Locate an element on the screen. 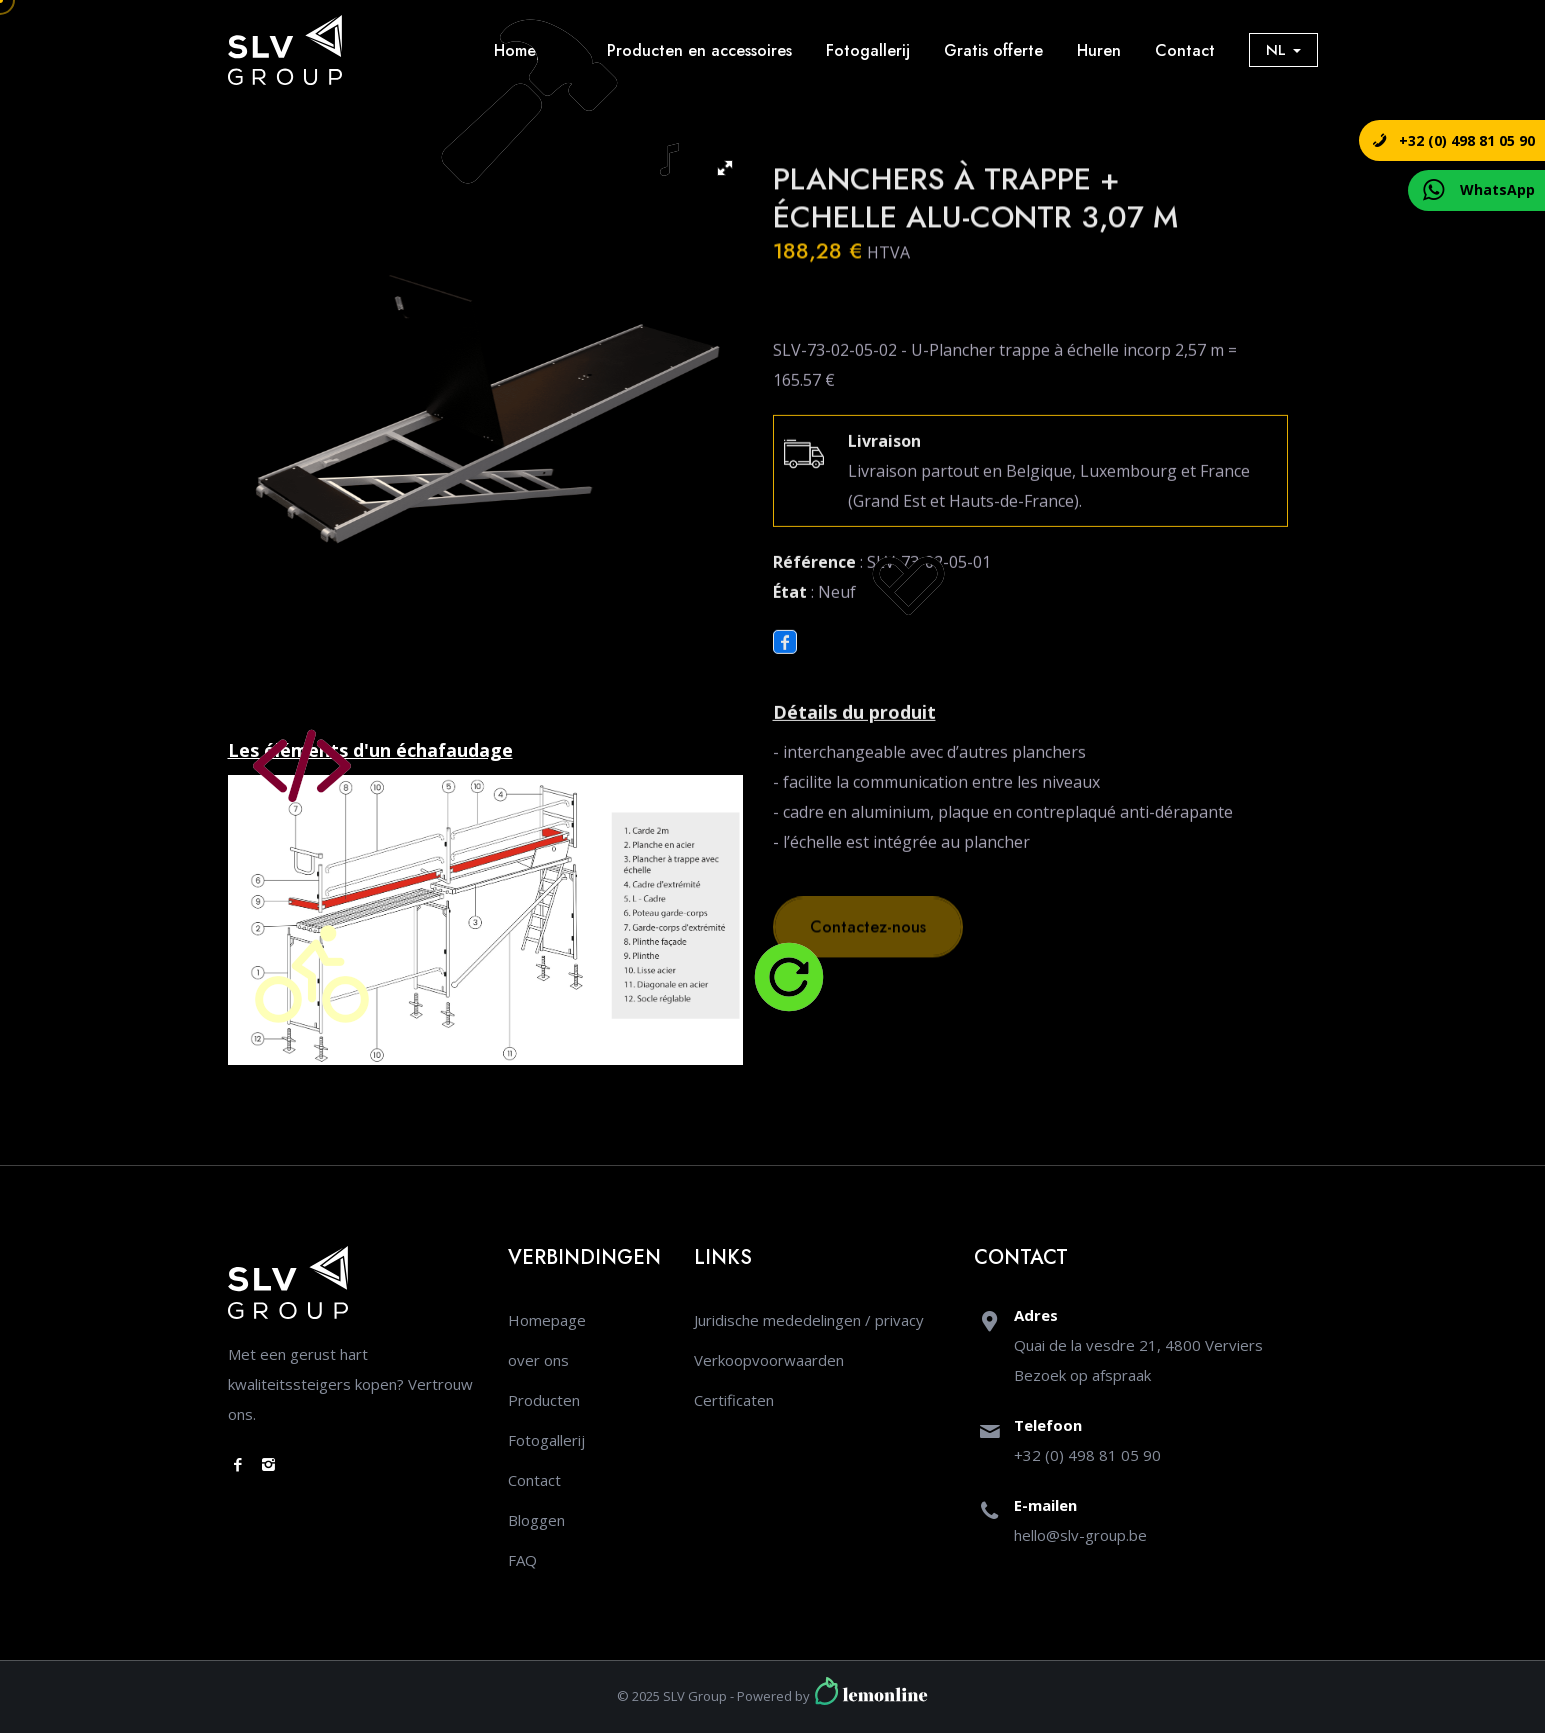 The height and width of the screenshot is (1733, 1545). refresh or reload content is located at coordinates (789, 977).